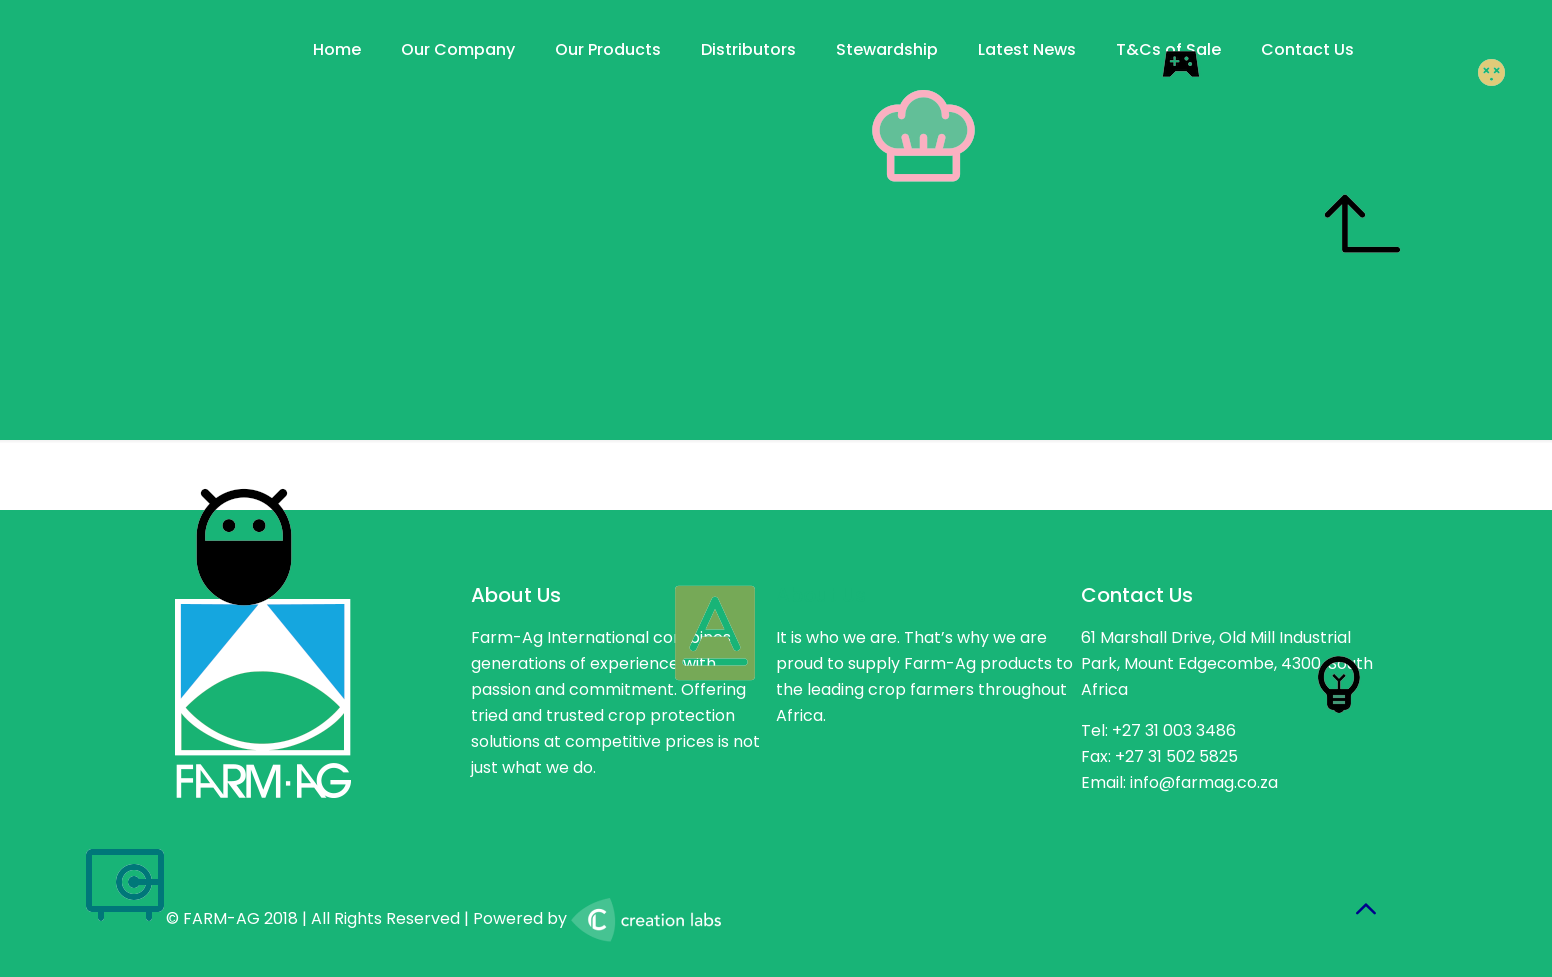 Image resolution: width=1552 pixels, height=977 pixels. I want to click on browse recipes or cooking content, so click(923, 137).